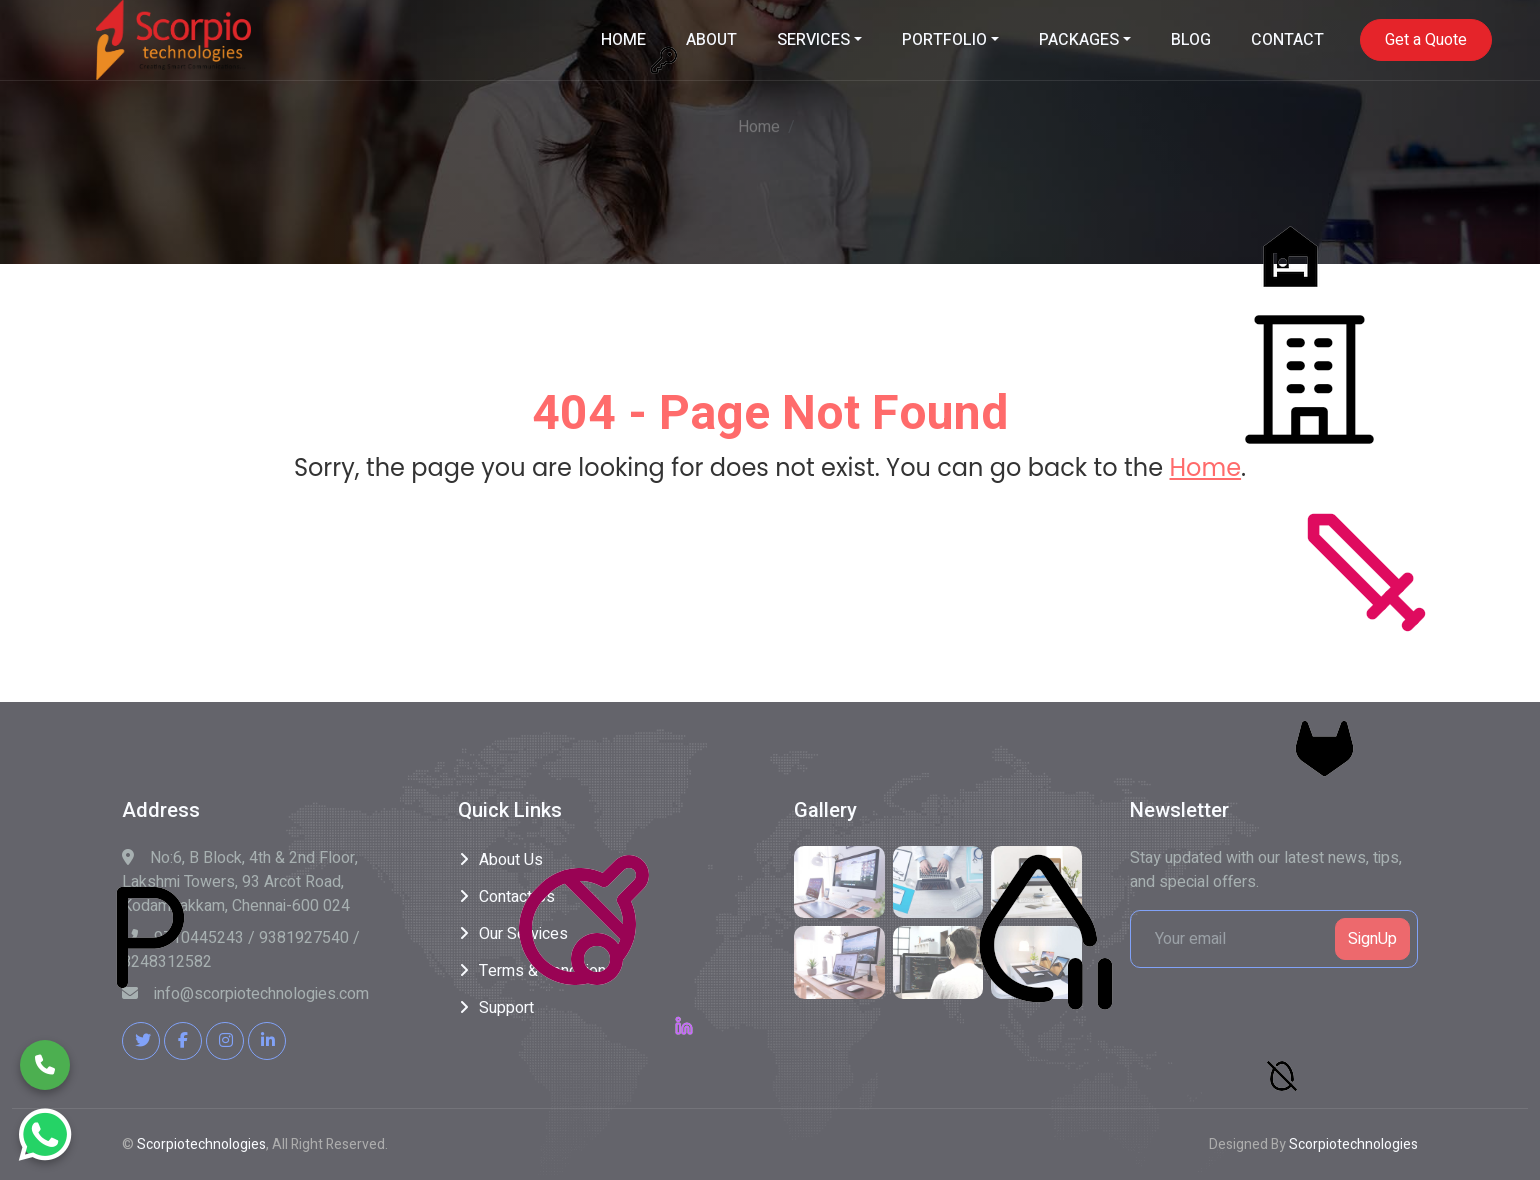 This screenshot has height=1180, width=1540. I want to click on access weapons or combat features, so click(1366, 572).